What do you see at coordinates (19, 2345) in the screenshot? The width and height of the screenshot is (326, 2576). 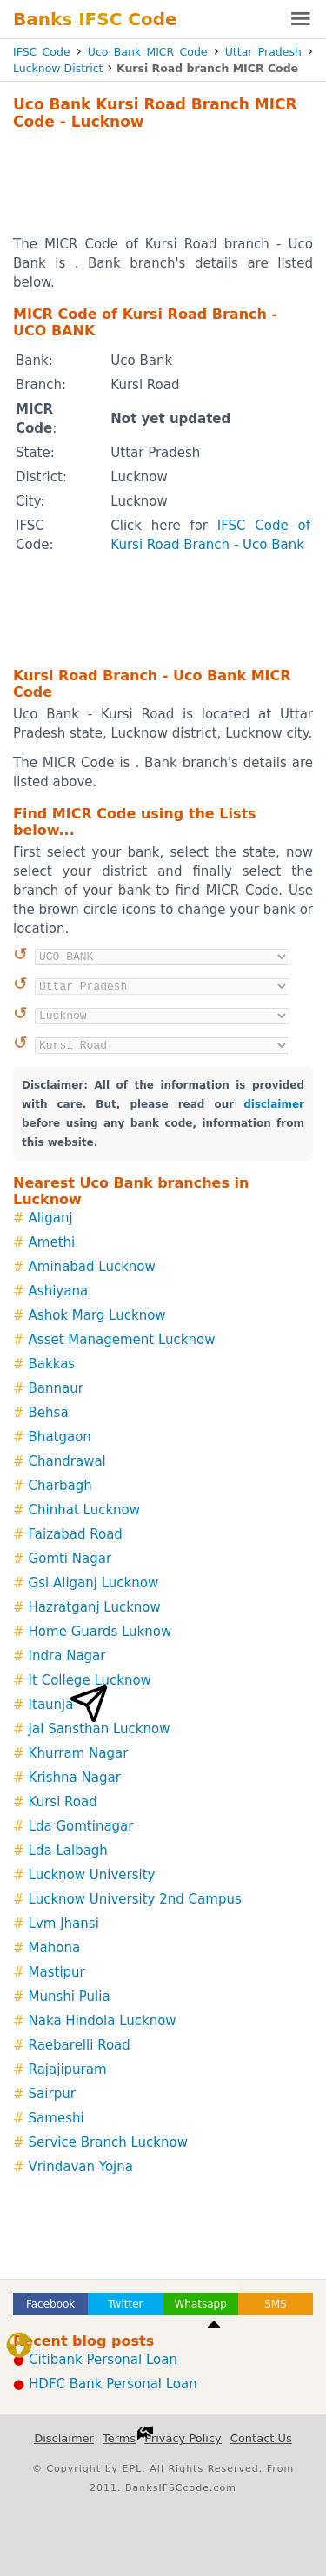 I see `switch to global or worldwide view` at bounding box center [19, 2345].